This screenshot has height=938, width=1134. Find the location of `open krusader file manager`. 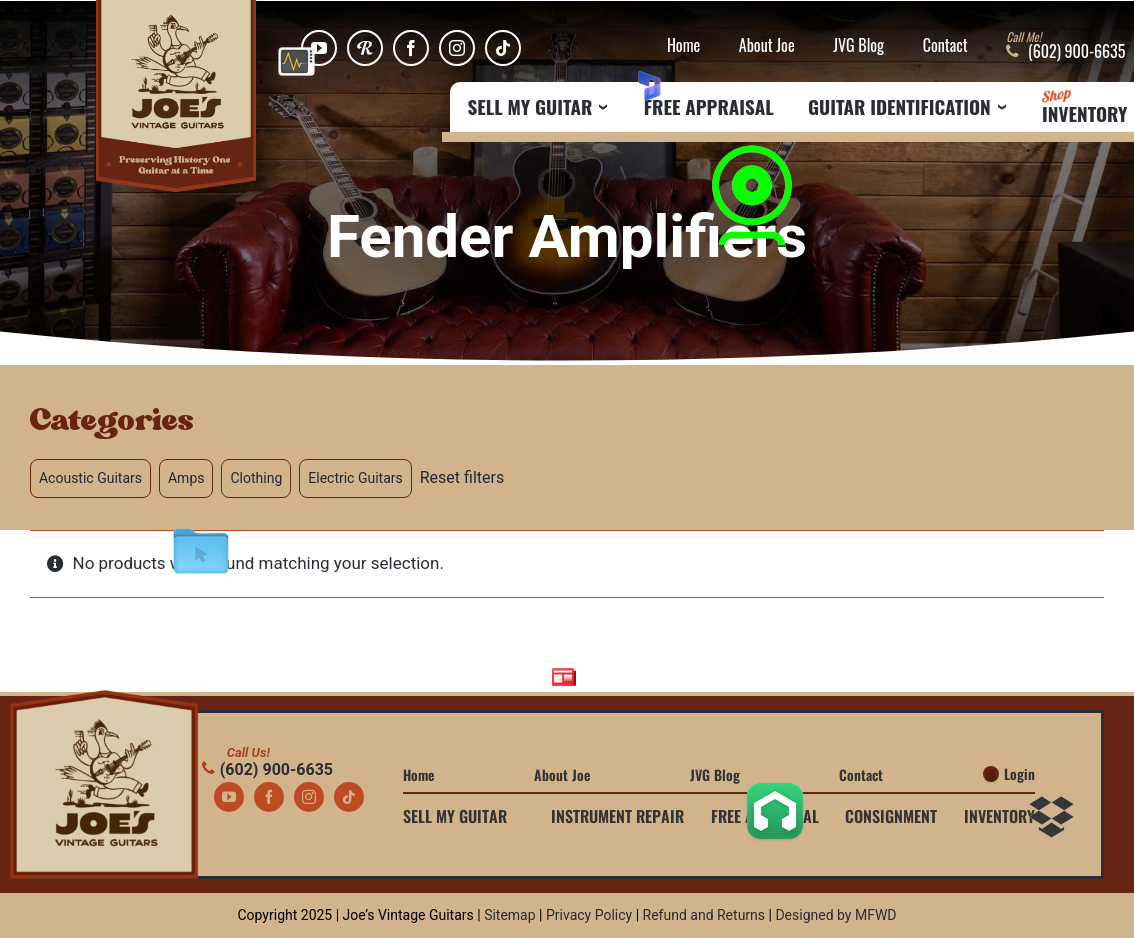

open krusader file manager is located at coordinates (201, 551).